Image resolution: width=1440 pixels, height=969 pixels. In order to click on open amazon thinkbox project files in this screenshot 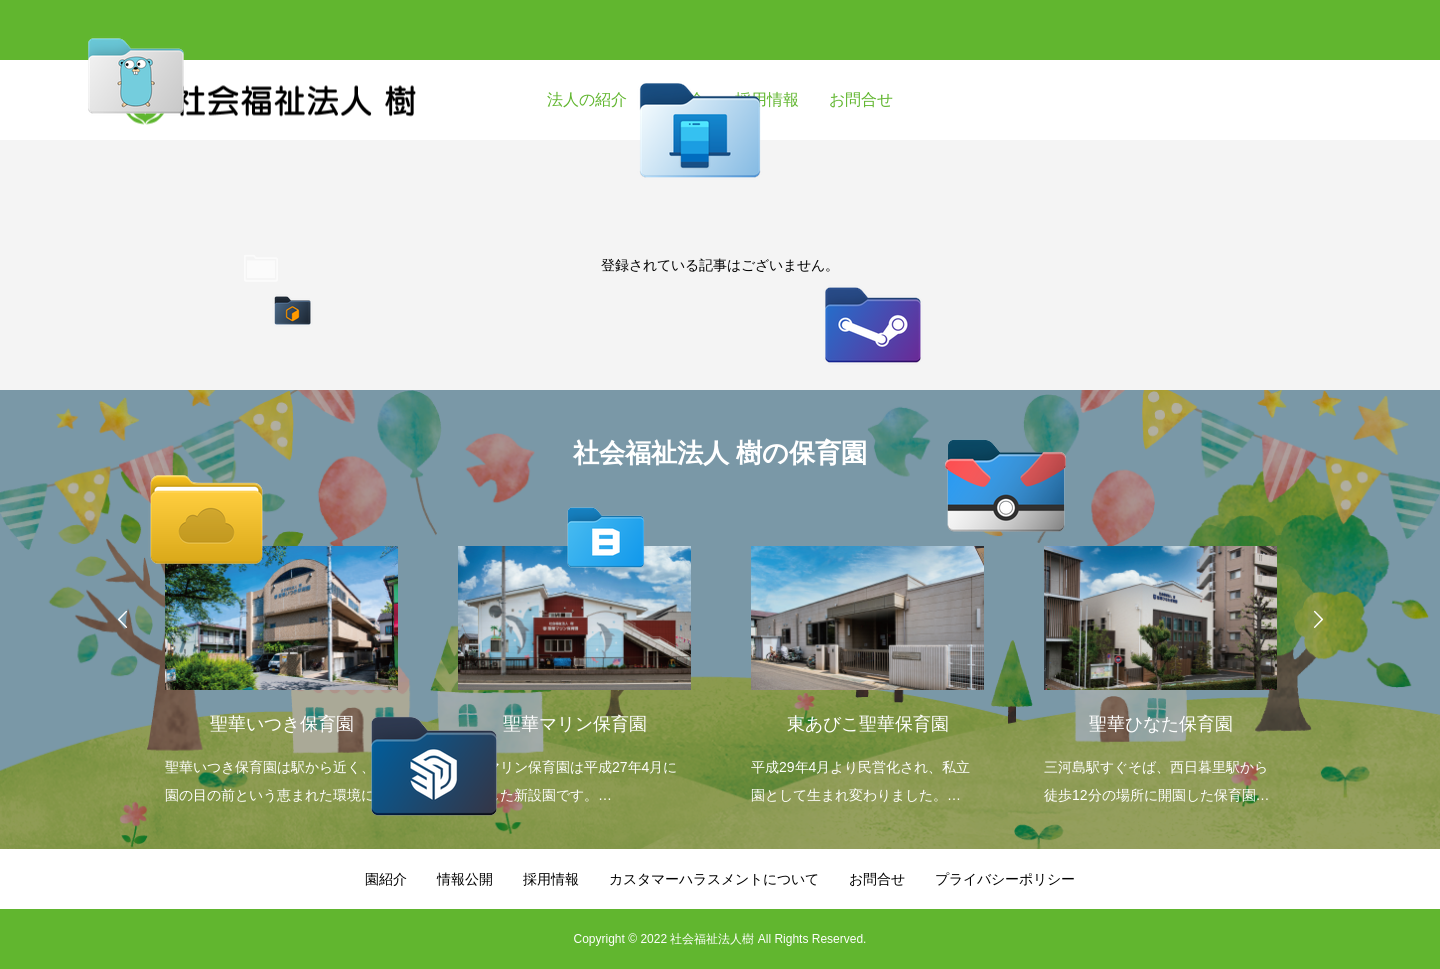, I will do `click(292, 311)`.